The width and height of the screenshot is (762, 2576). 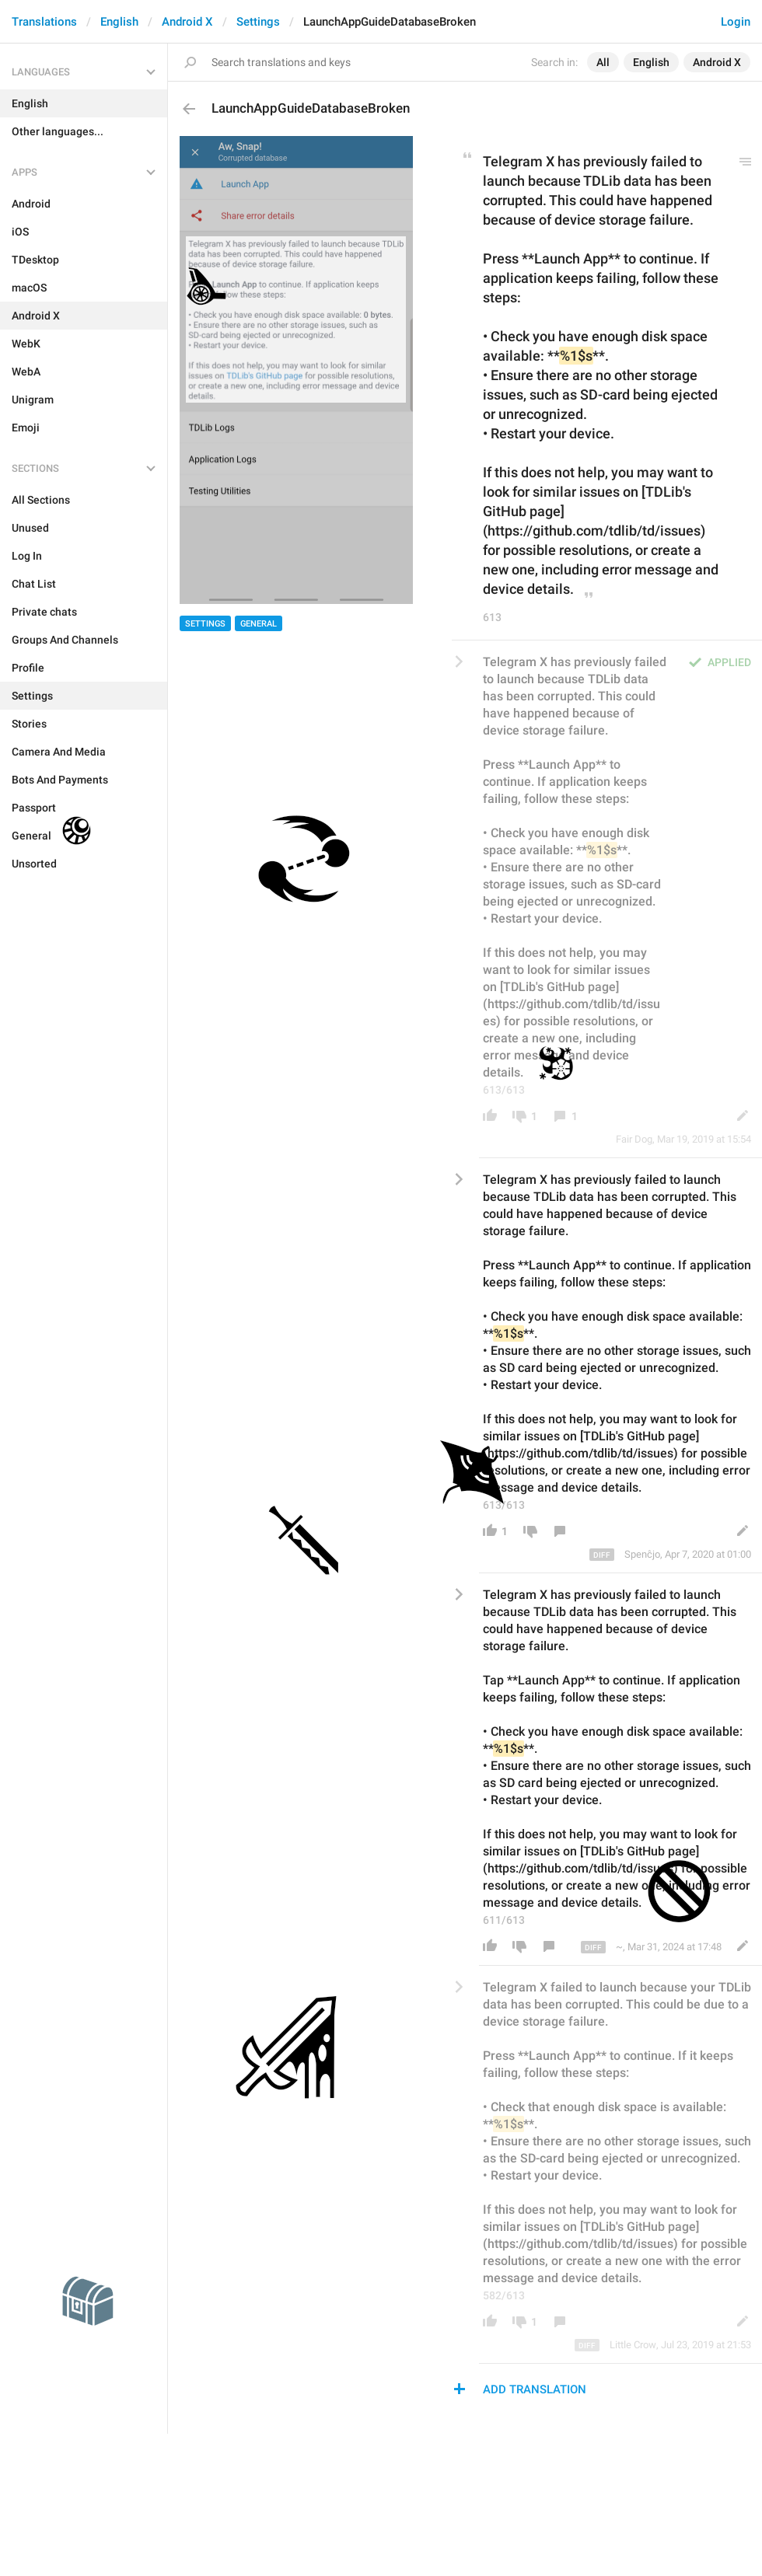 I want to click on indicates a blocked or prohibited action, so click(x=679, y=1890).